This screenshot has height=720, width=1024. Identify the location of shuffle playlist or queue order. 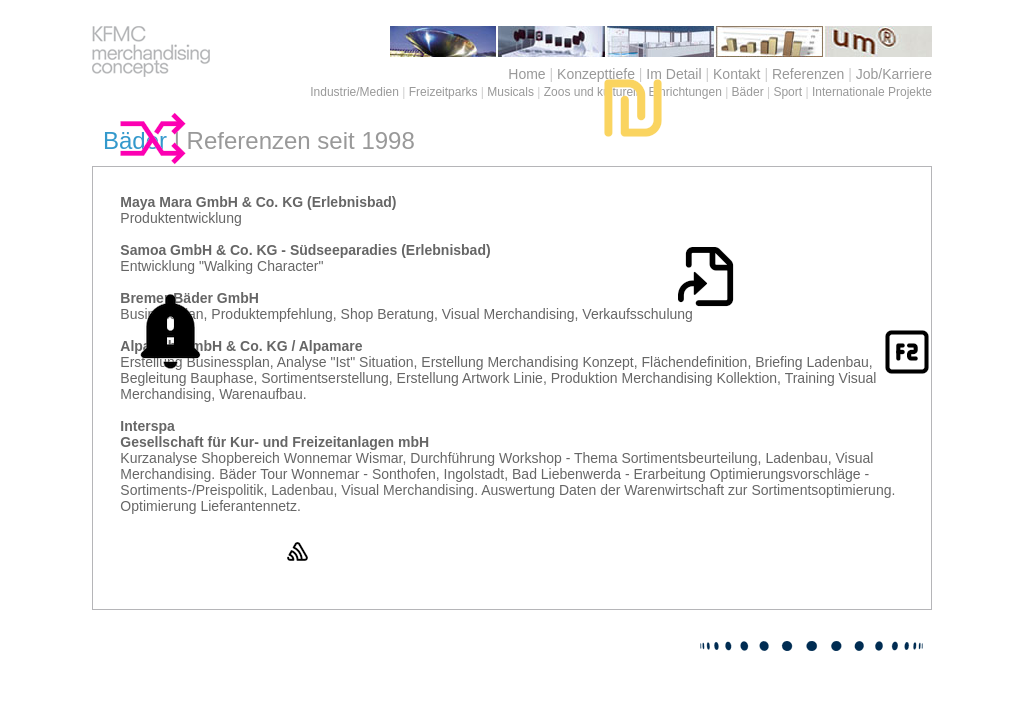
(152, 138).